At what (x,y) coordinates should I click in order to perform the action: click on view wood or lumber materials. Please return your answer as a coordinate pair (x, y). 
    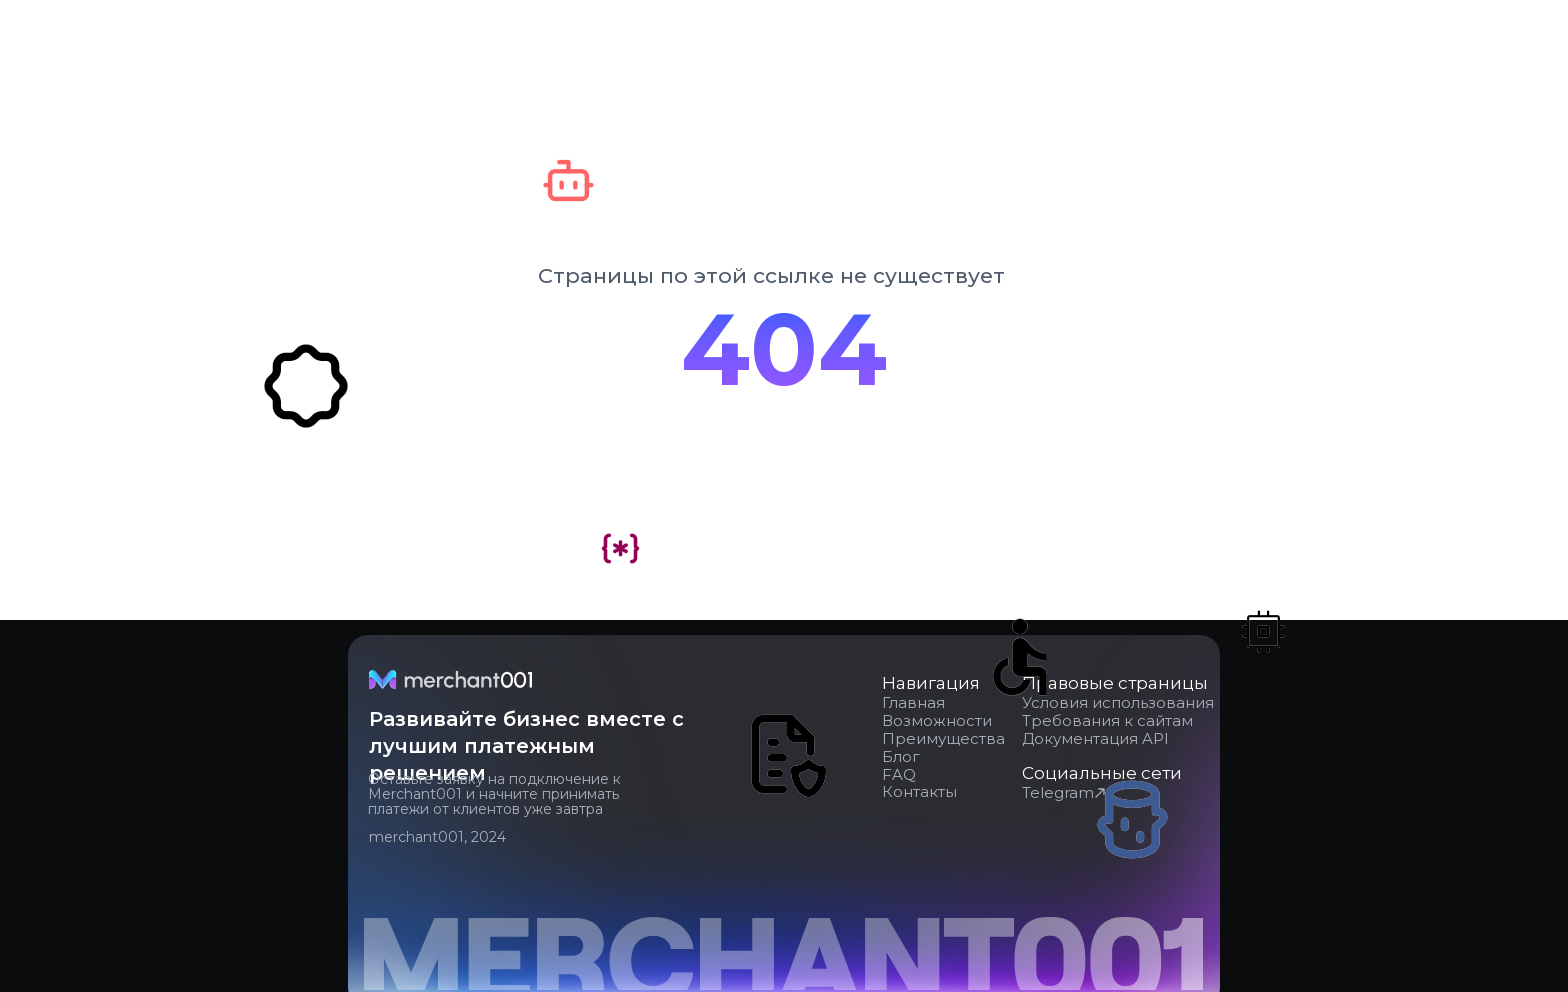
    Looking at the image, I should click on (1132, 819).